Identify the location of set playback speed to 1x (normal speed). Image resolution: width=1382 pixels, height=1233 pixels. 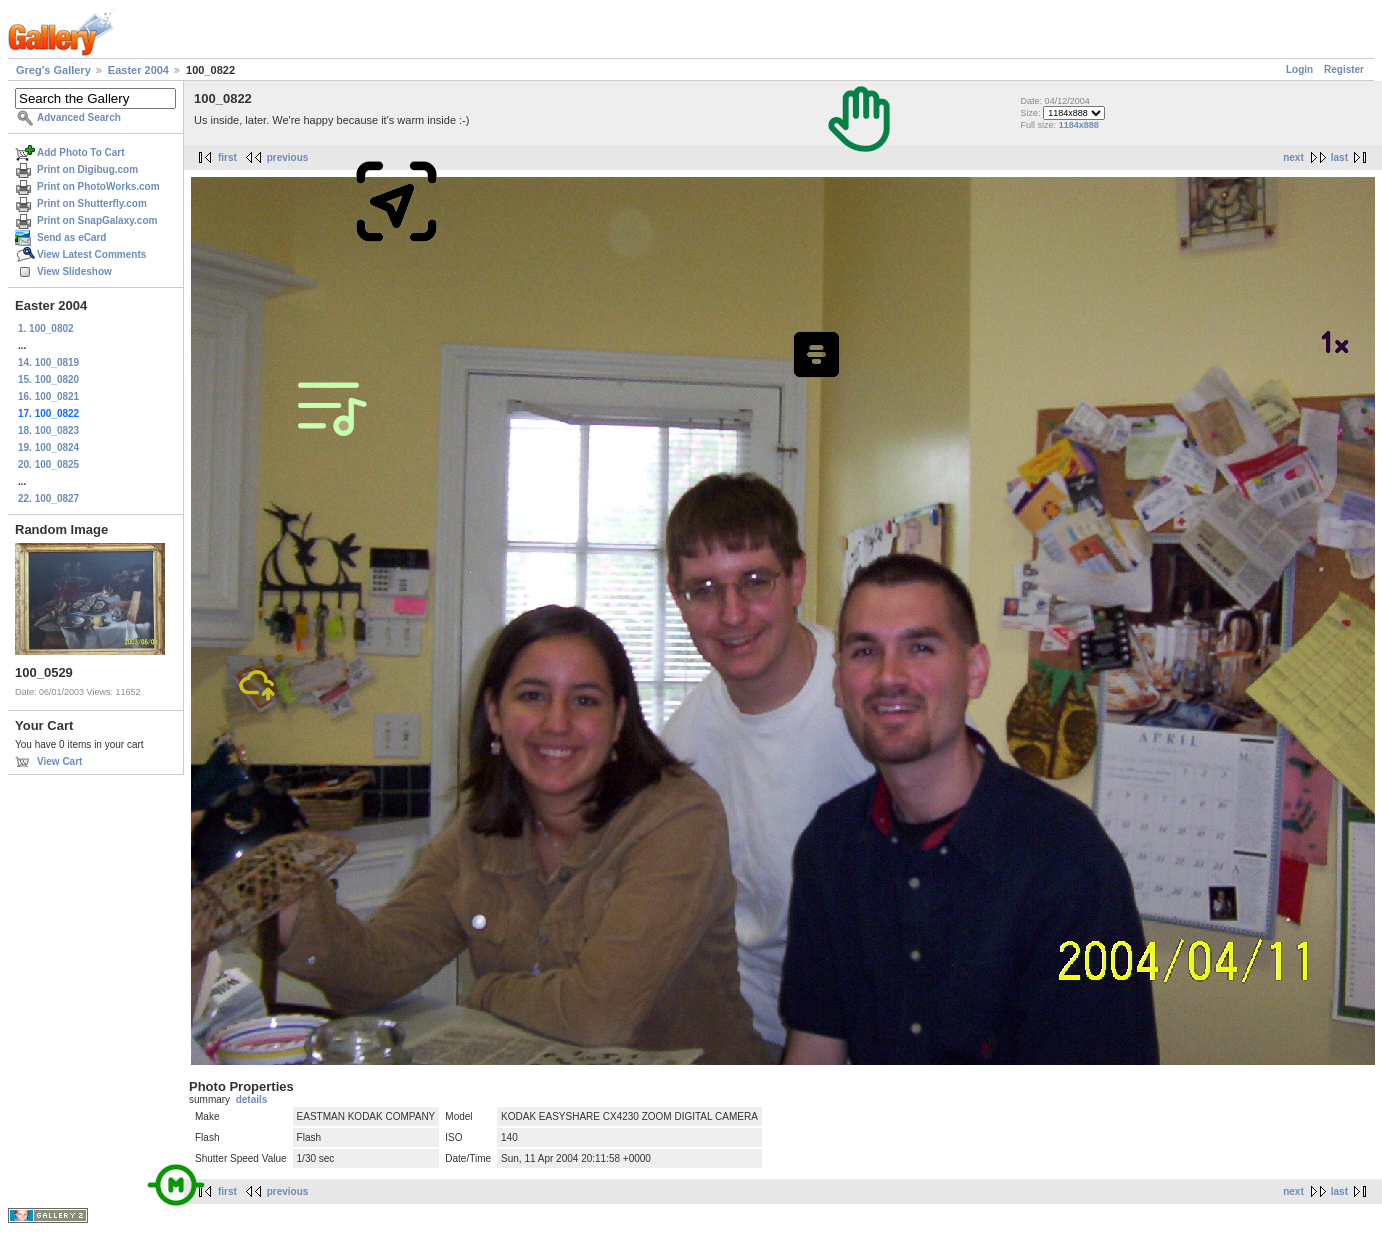
(1335, 342).